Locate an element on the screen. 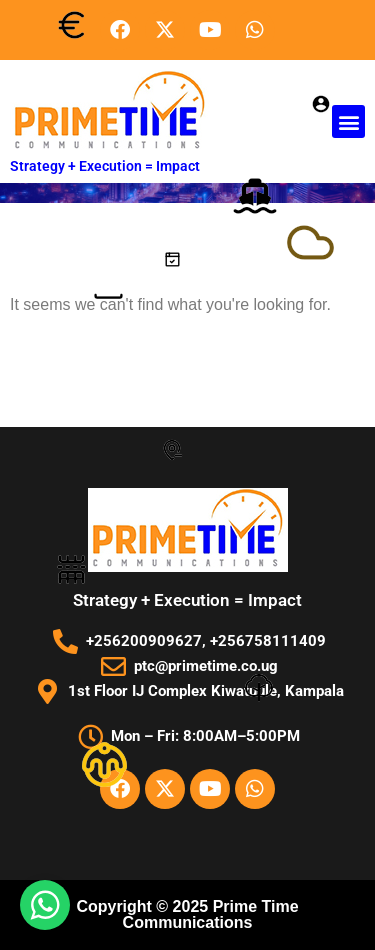  browser verification complete is located at coordinates (172, 259).